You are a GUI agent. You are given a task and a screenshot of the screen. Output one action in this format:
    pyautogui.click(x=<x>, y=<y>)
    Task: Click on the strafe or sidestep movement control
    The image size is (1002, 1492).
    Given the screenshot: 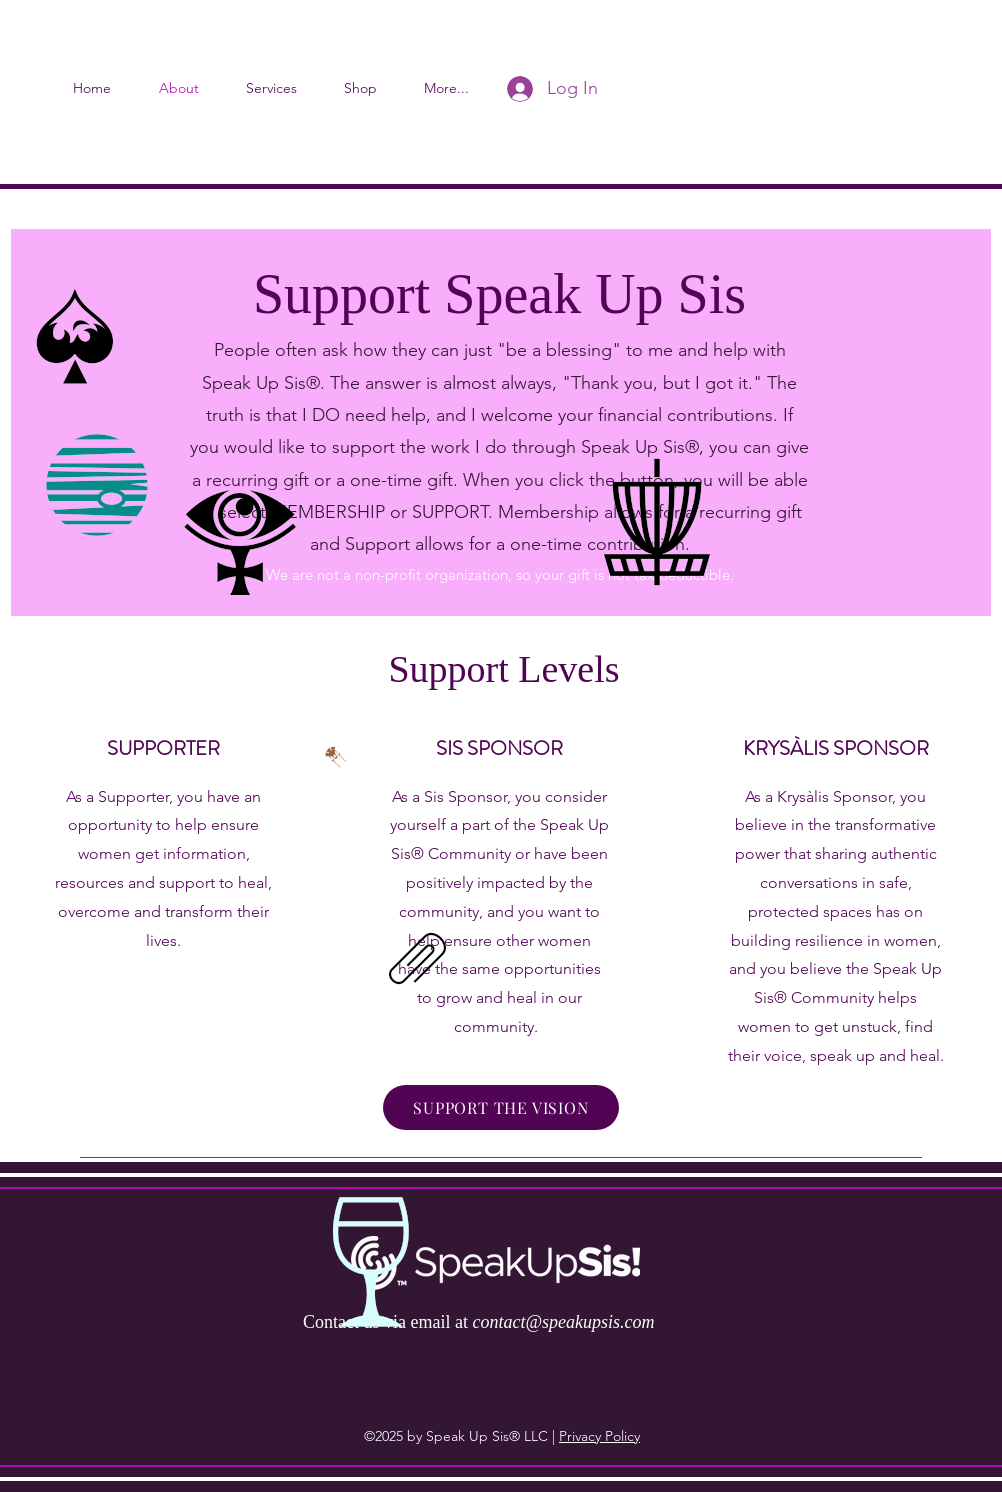 What is the action you would take?
    pyautogui.click(x=336, y=757)
    